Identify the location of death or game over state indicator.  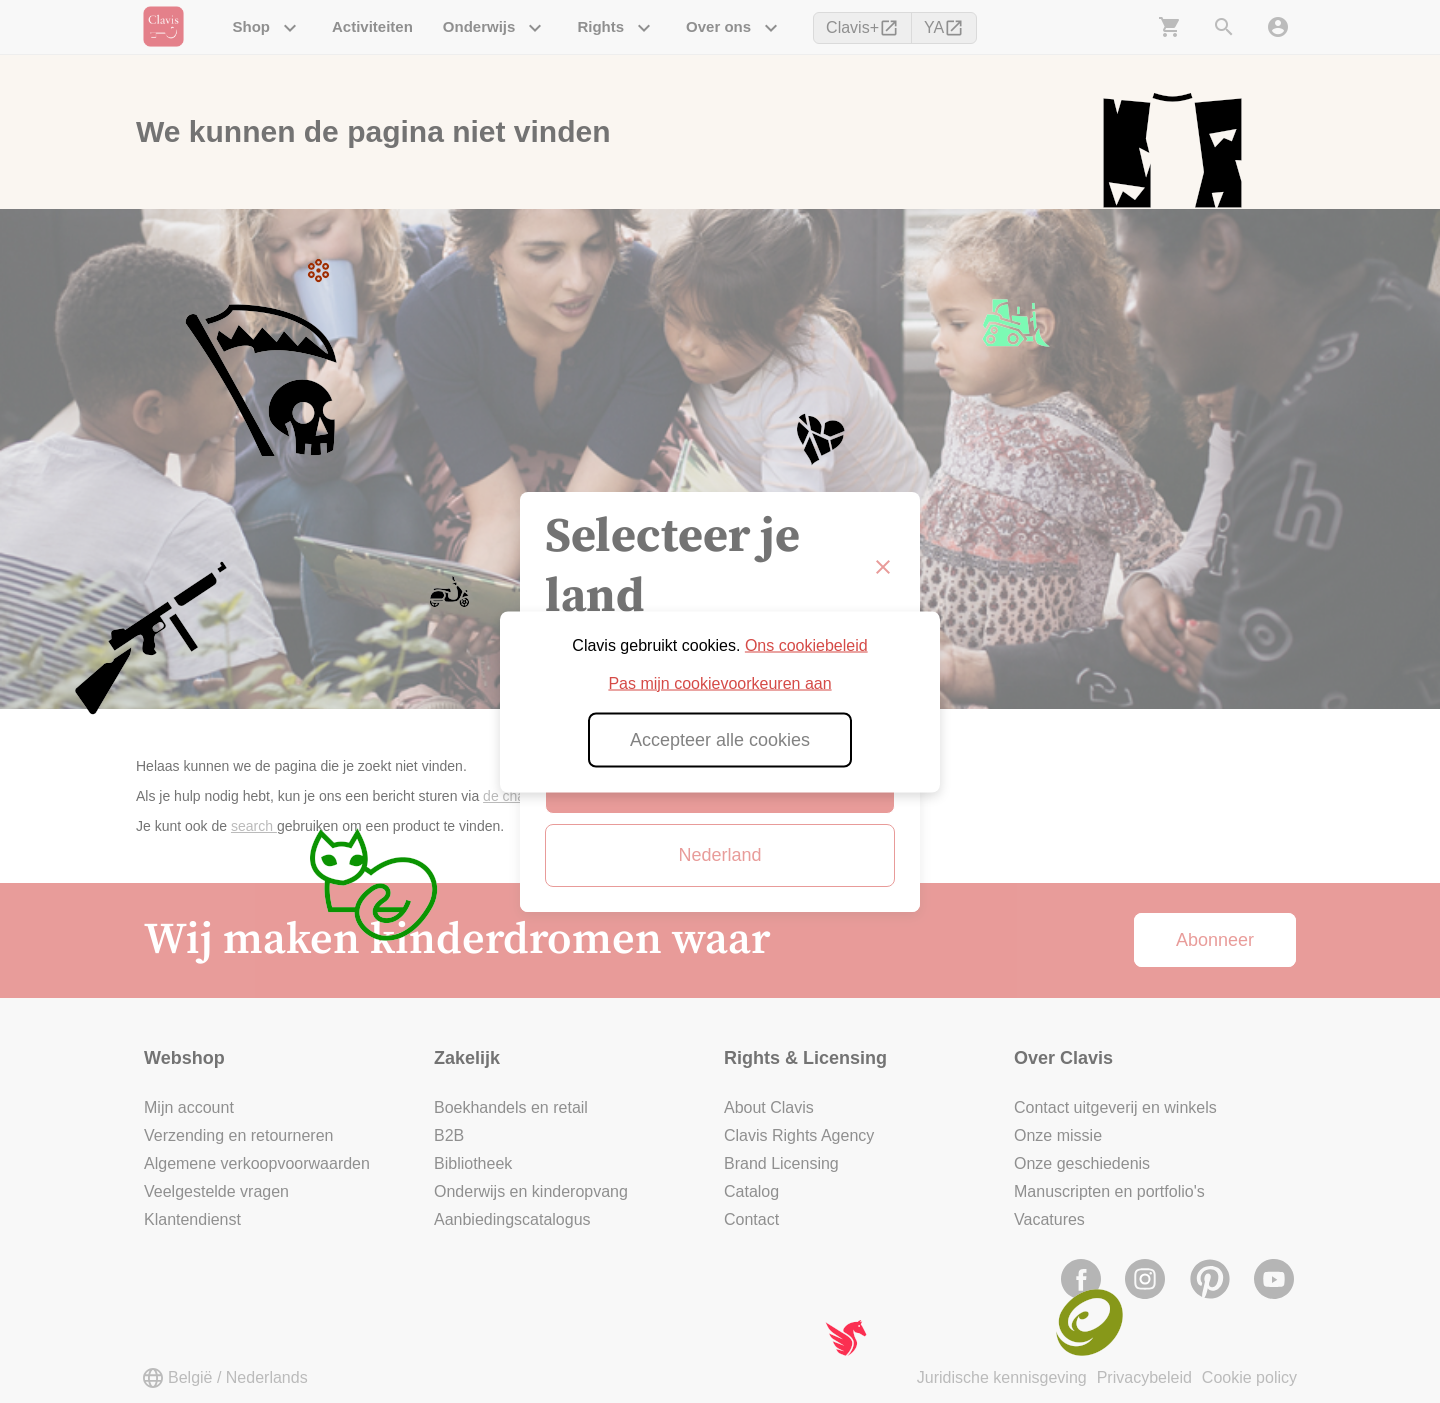
(261, 379).